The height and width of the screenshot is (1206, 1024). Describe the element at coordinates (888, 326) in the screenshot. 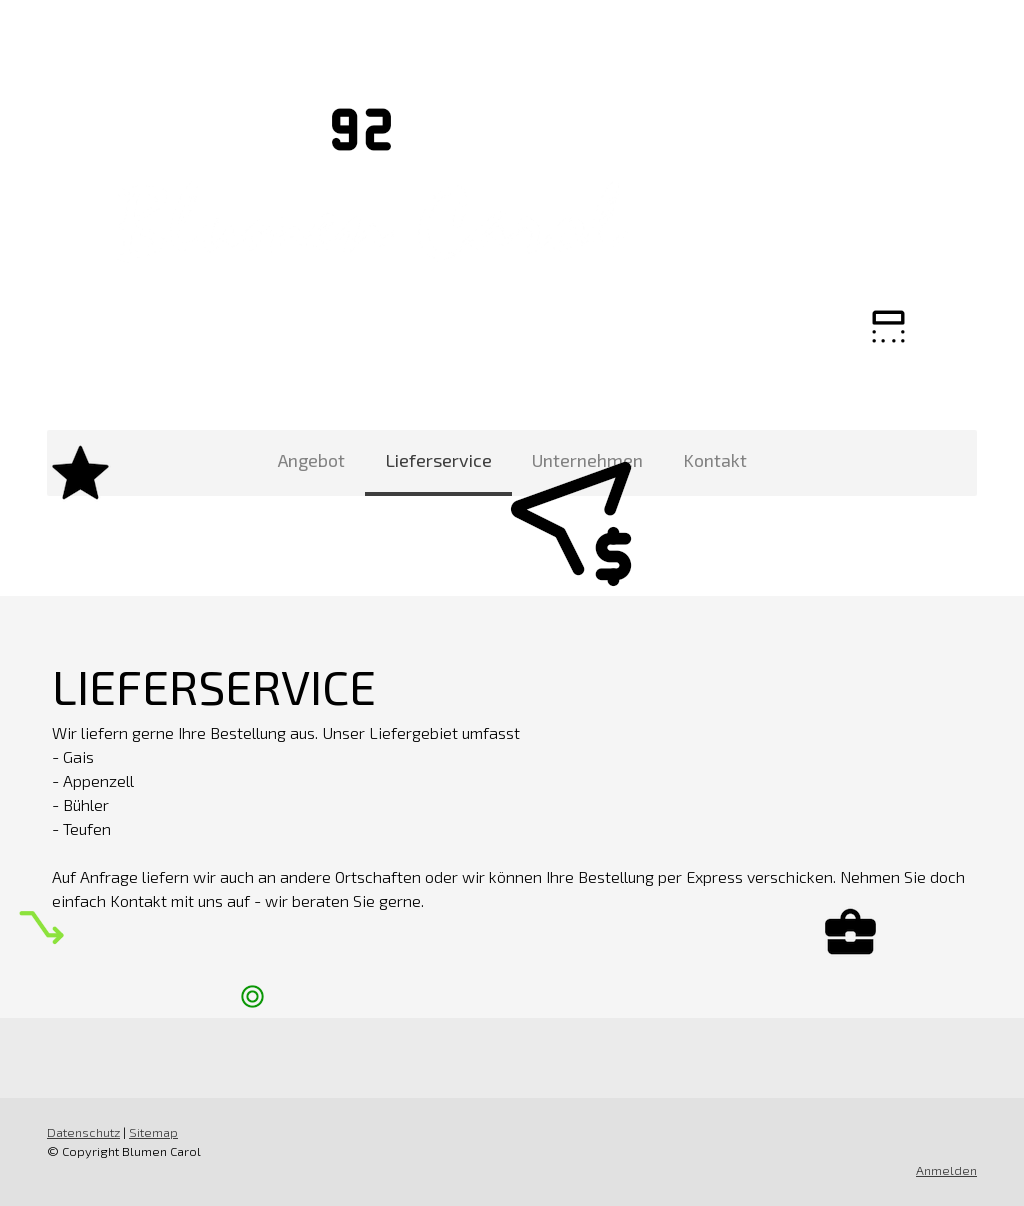

I see `align content to top of container` at that location.